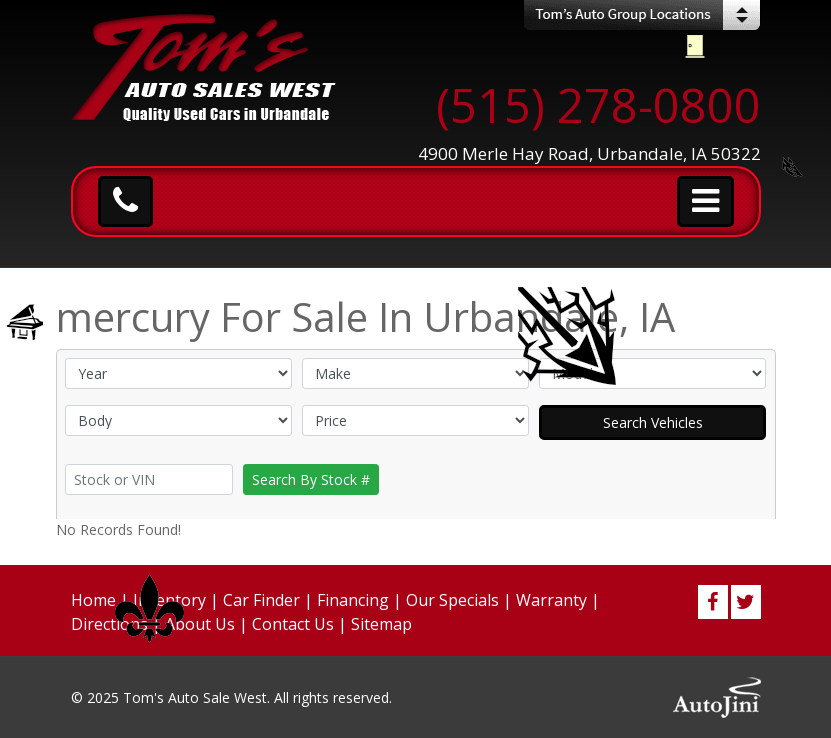 This screenshot has width=831, height=738. What do you see at coordinates (567, 336) in the screenshot?
I see `activate charged arrow ability` at bounding box center [567, 336].